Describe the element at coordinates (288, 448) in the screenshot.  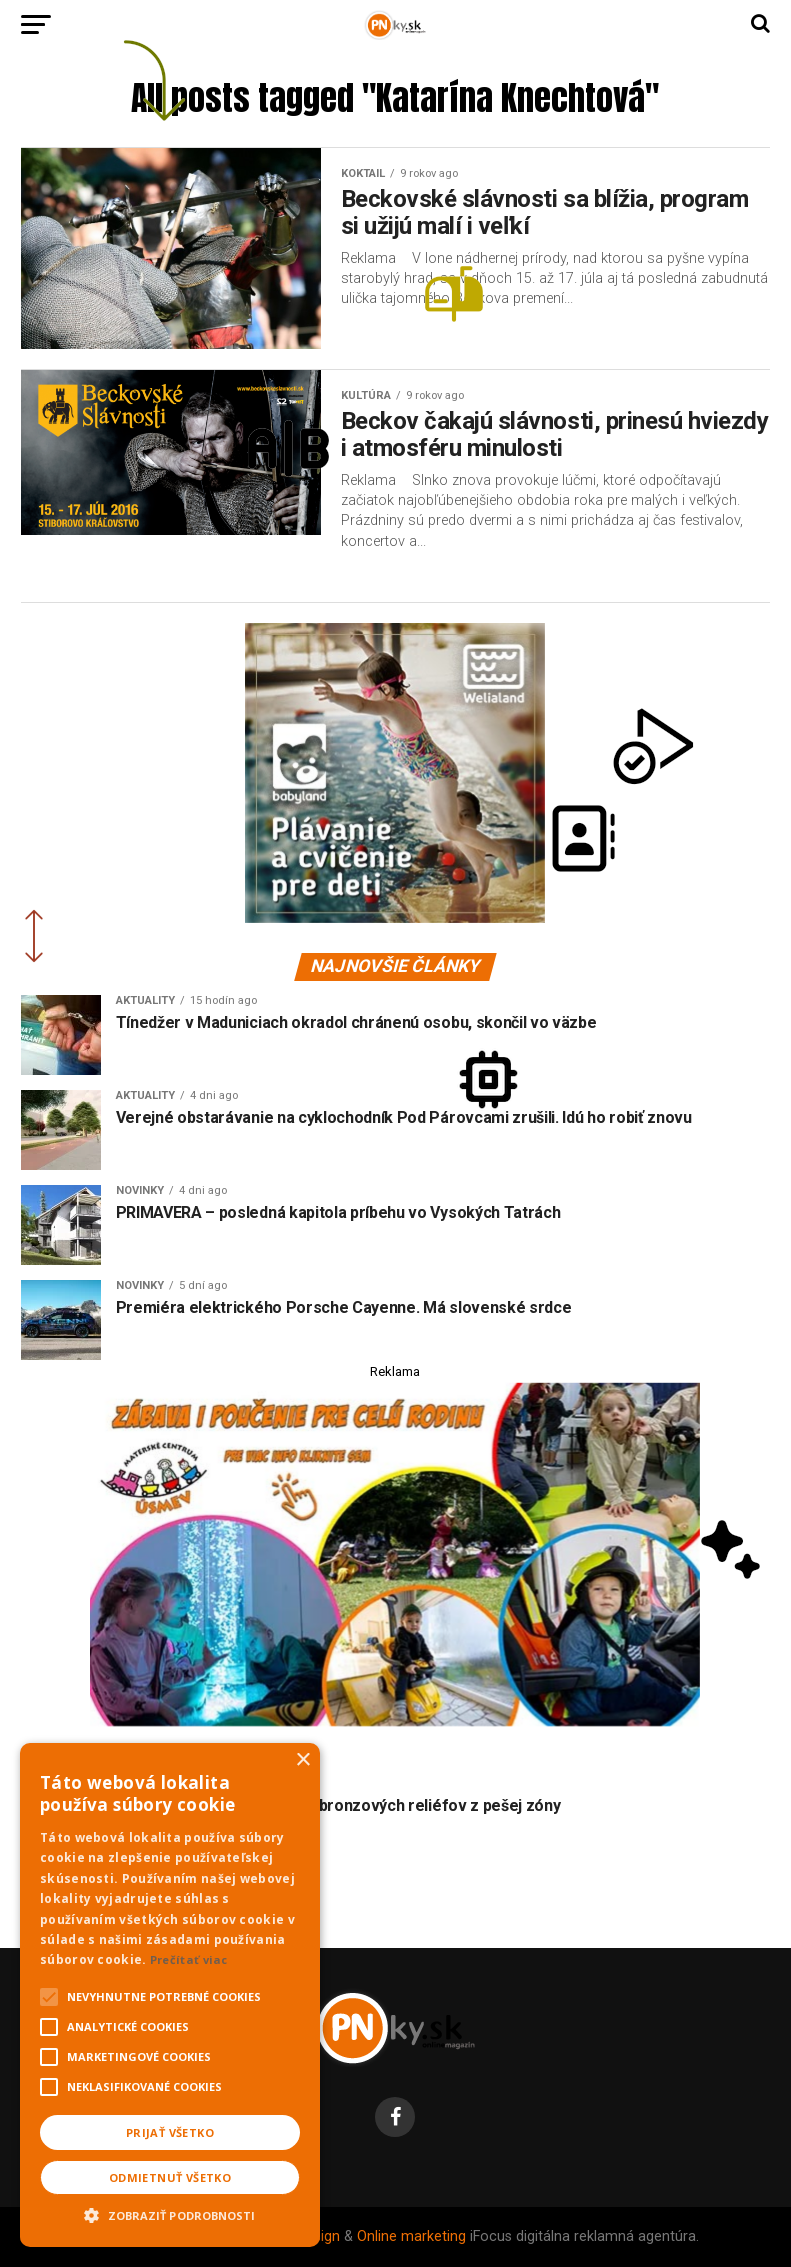
I see `toggle between A/B testing variants` at that location.